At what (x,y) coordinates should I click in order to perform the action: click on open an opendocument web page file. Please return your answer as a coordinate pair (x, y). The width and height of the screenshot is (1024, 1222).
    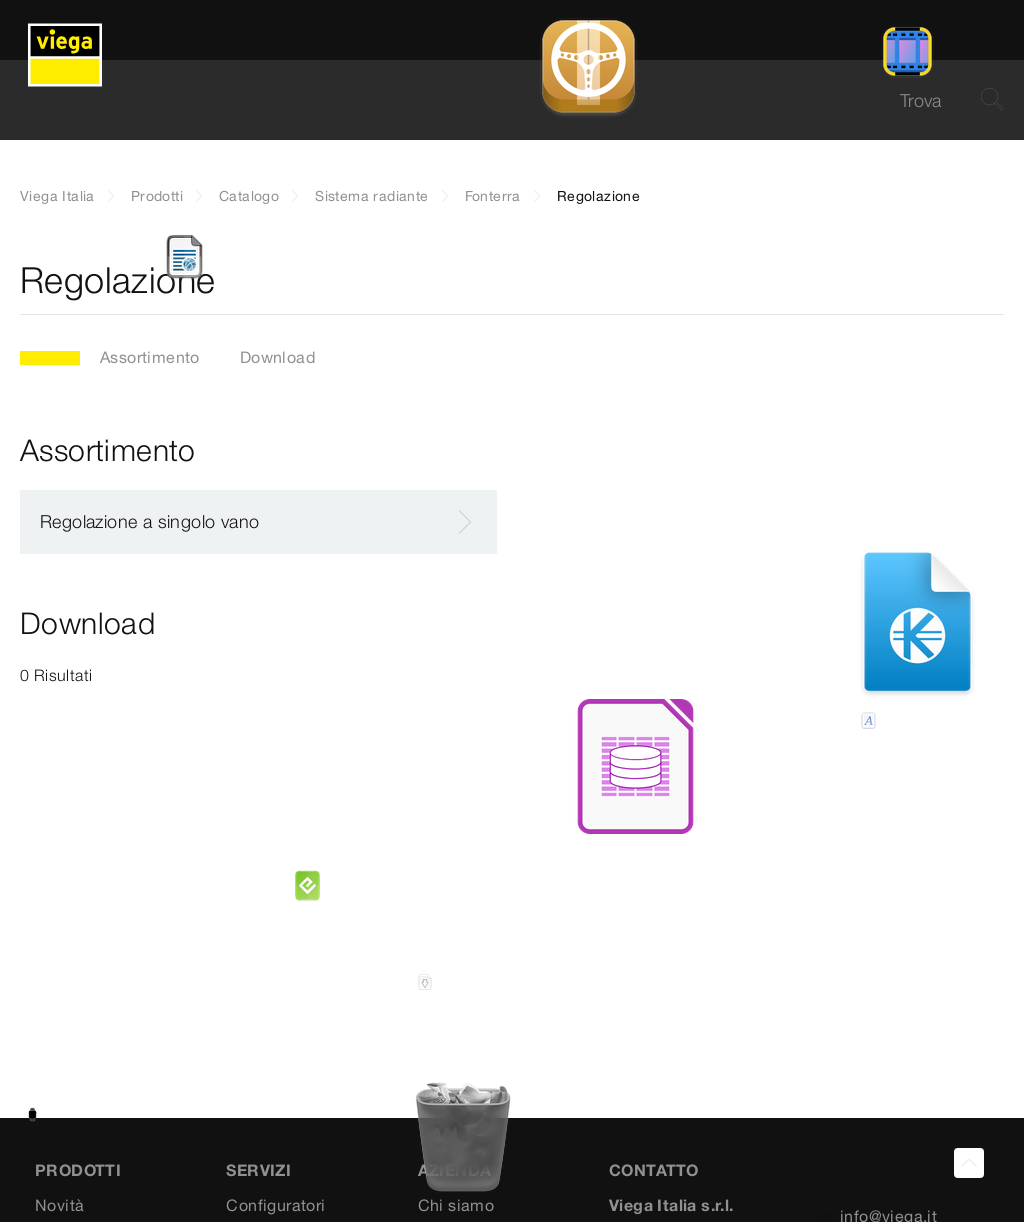
    Looking at the image, I should click on (184, 256).